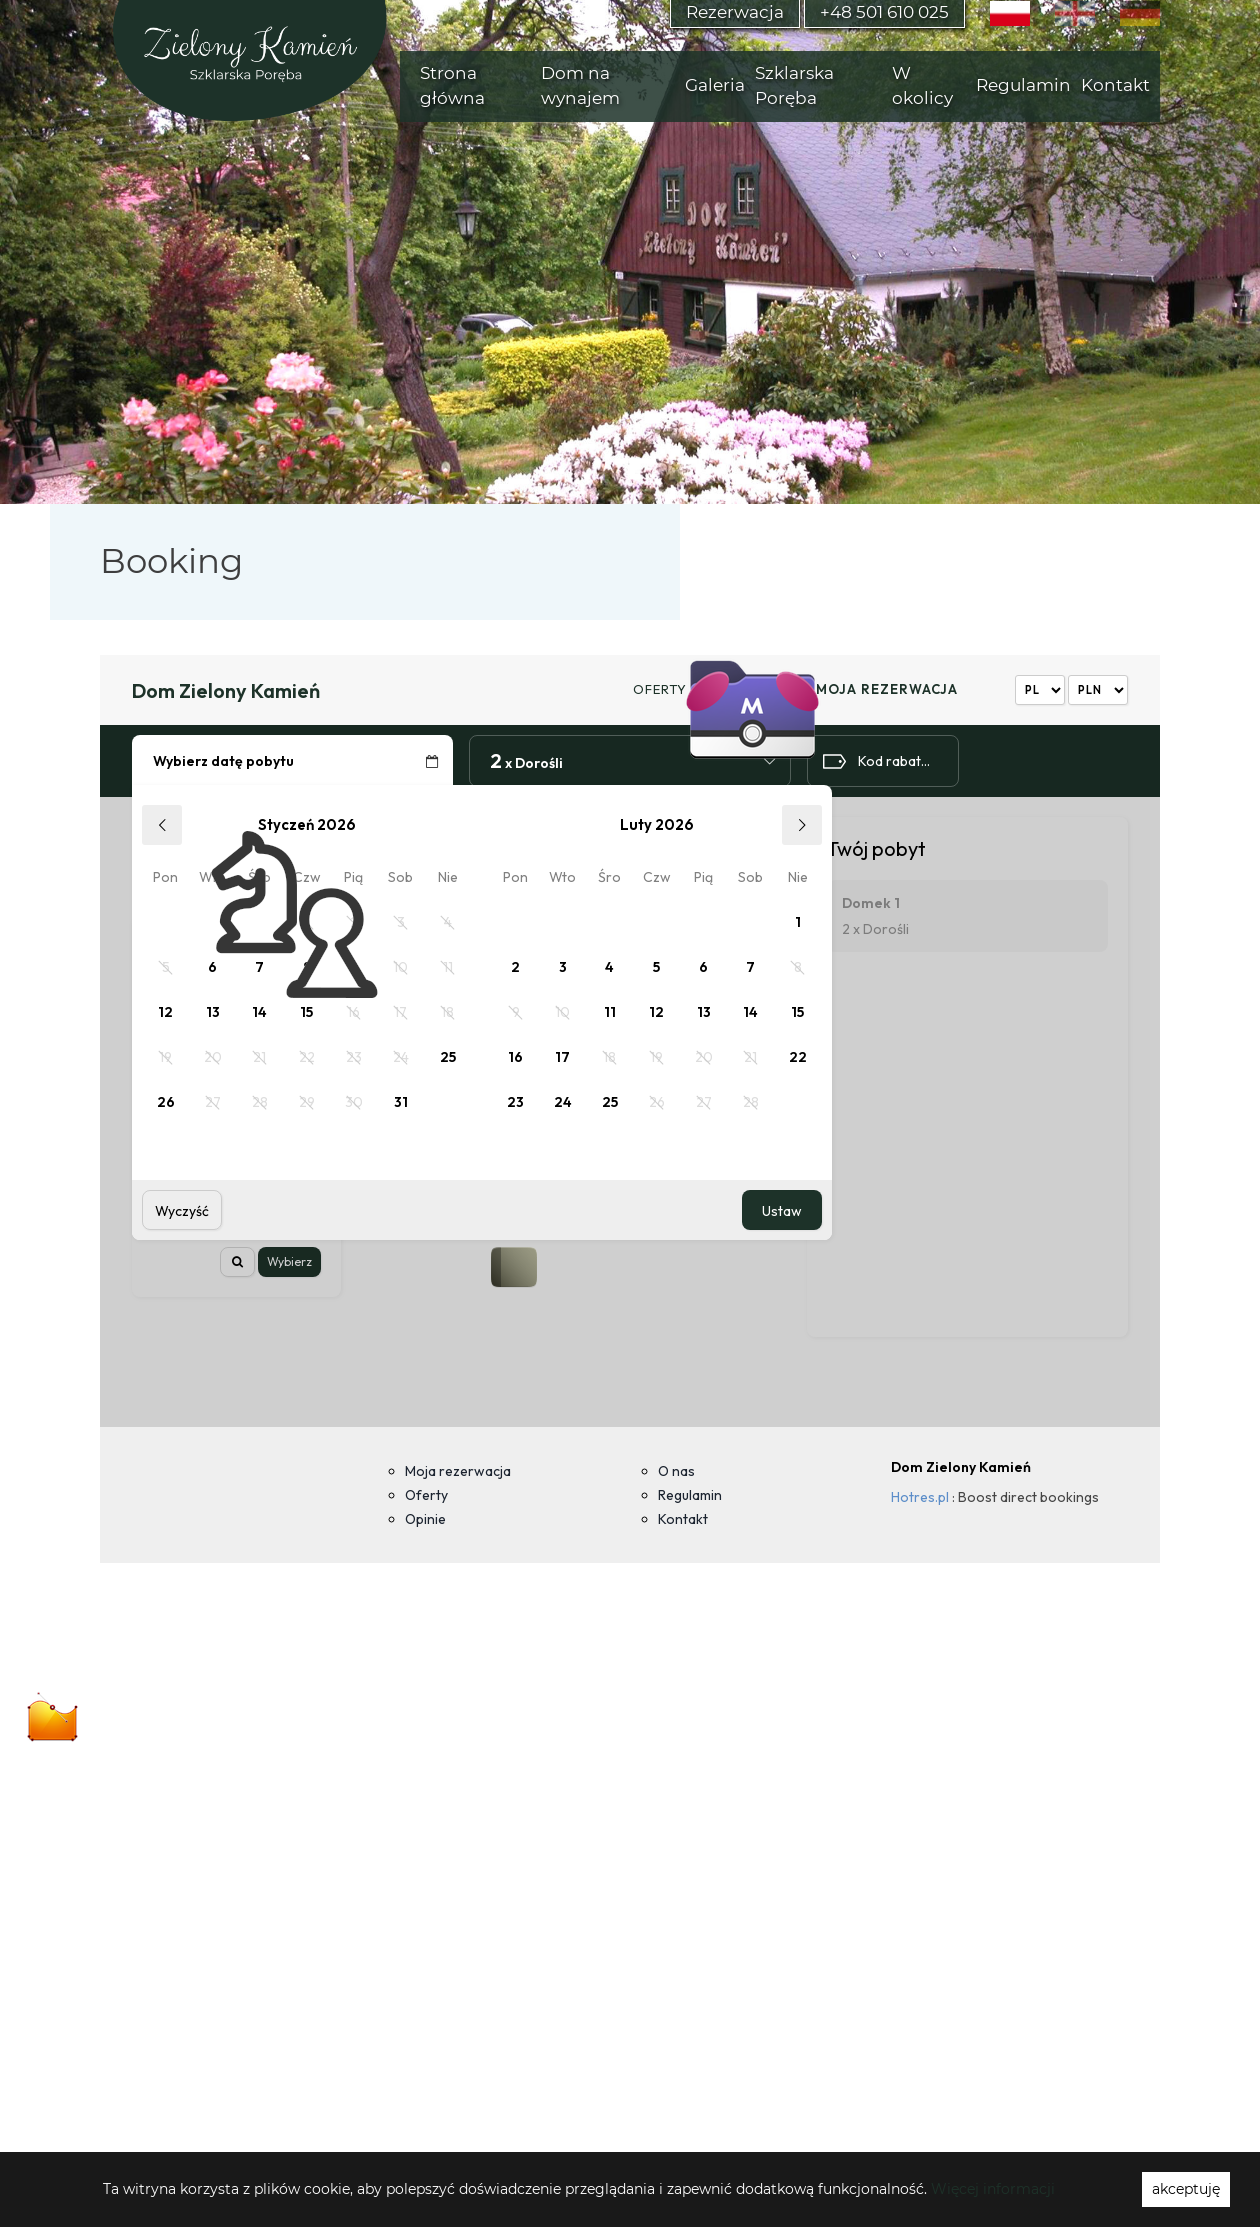 The image size is (1260, 2227). What do you see at coordinates (514, 1266) in the screenshot?
I see `access the desktop folder` at bounding box center [514, 1266].